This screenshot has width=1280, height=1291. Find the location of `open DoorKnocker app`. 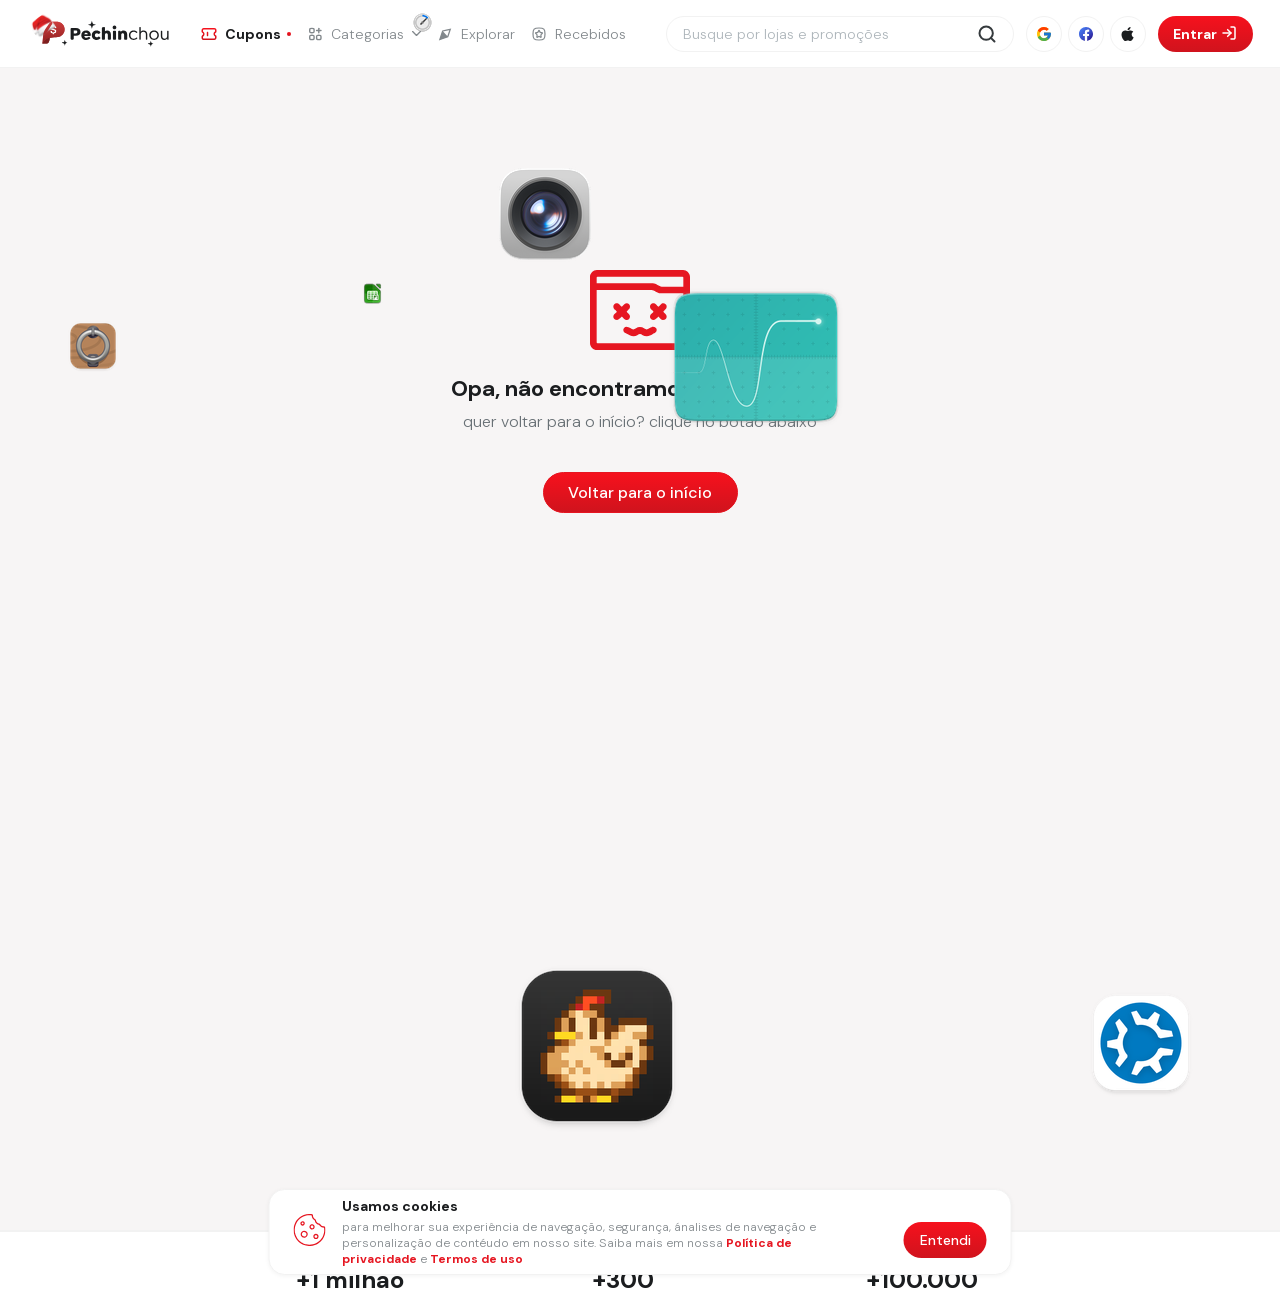

open DoorKnocker app is located at coordinates (93, 346).